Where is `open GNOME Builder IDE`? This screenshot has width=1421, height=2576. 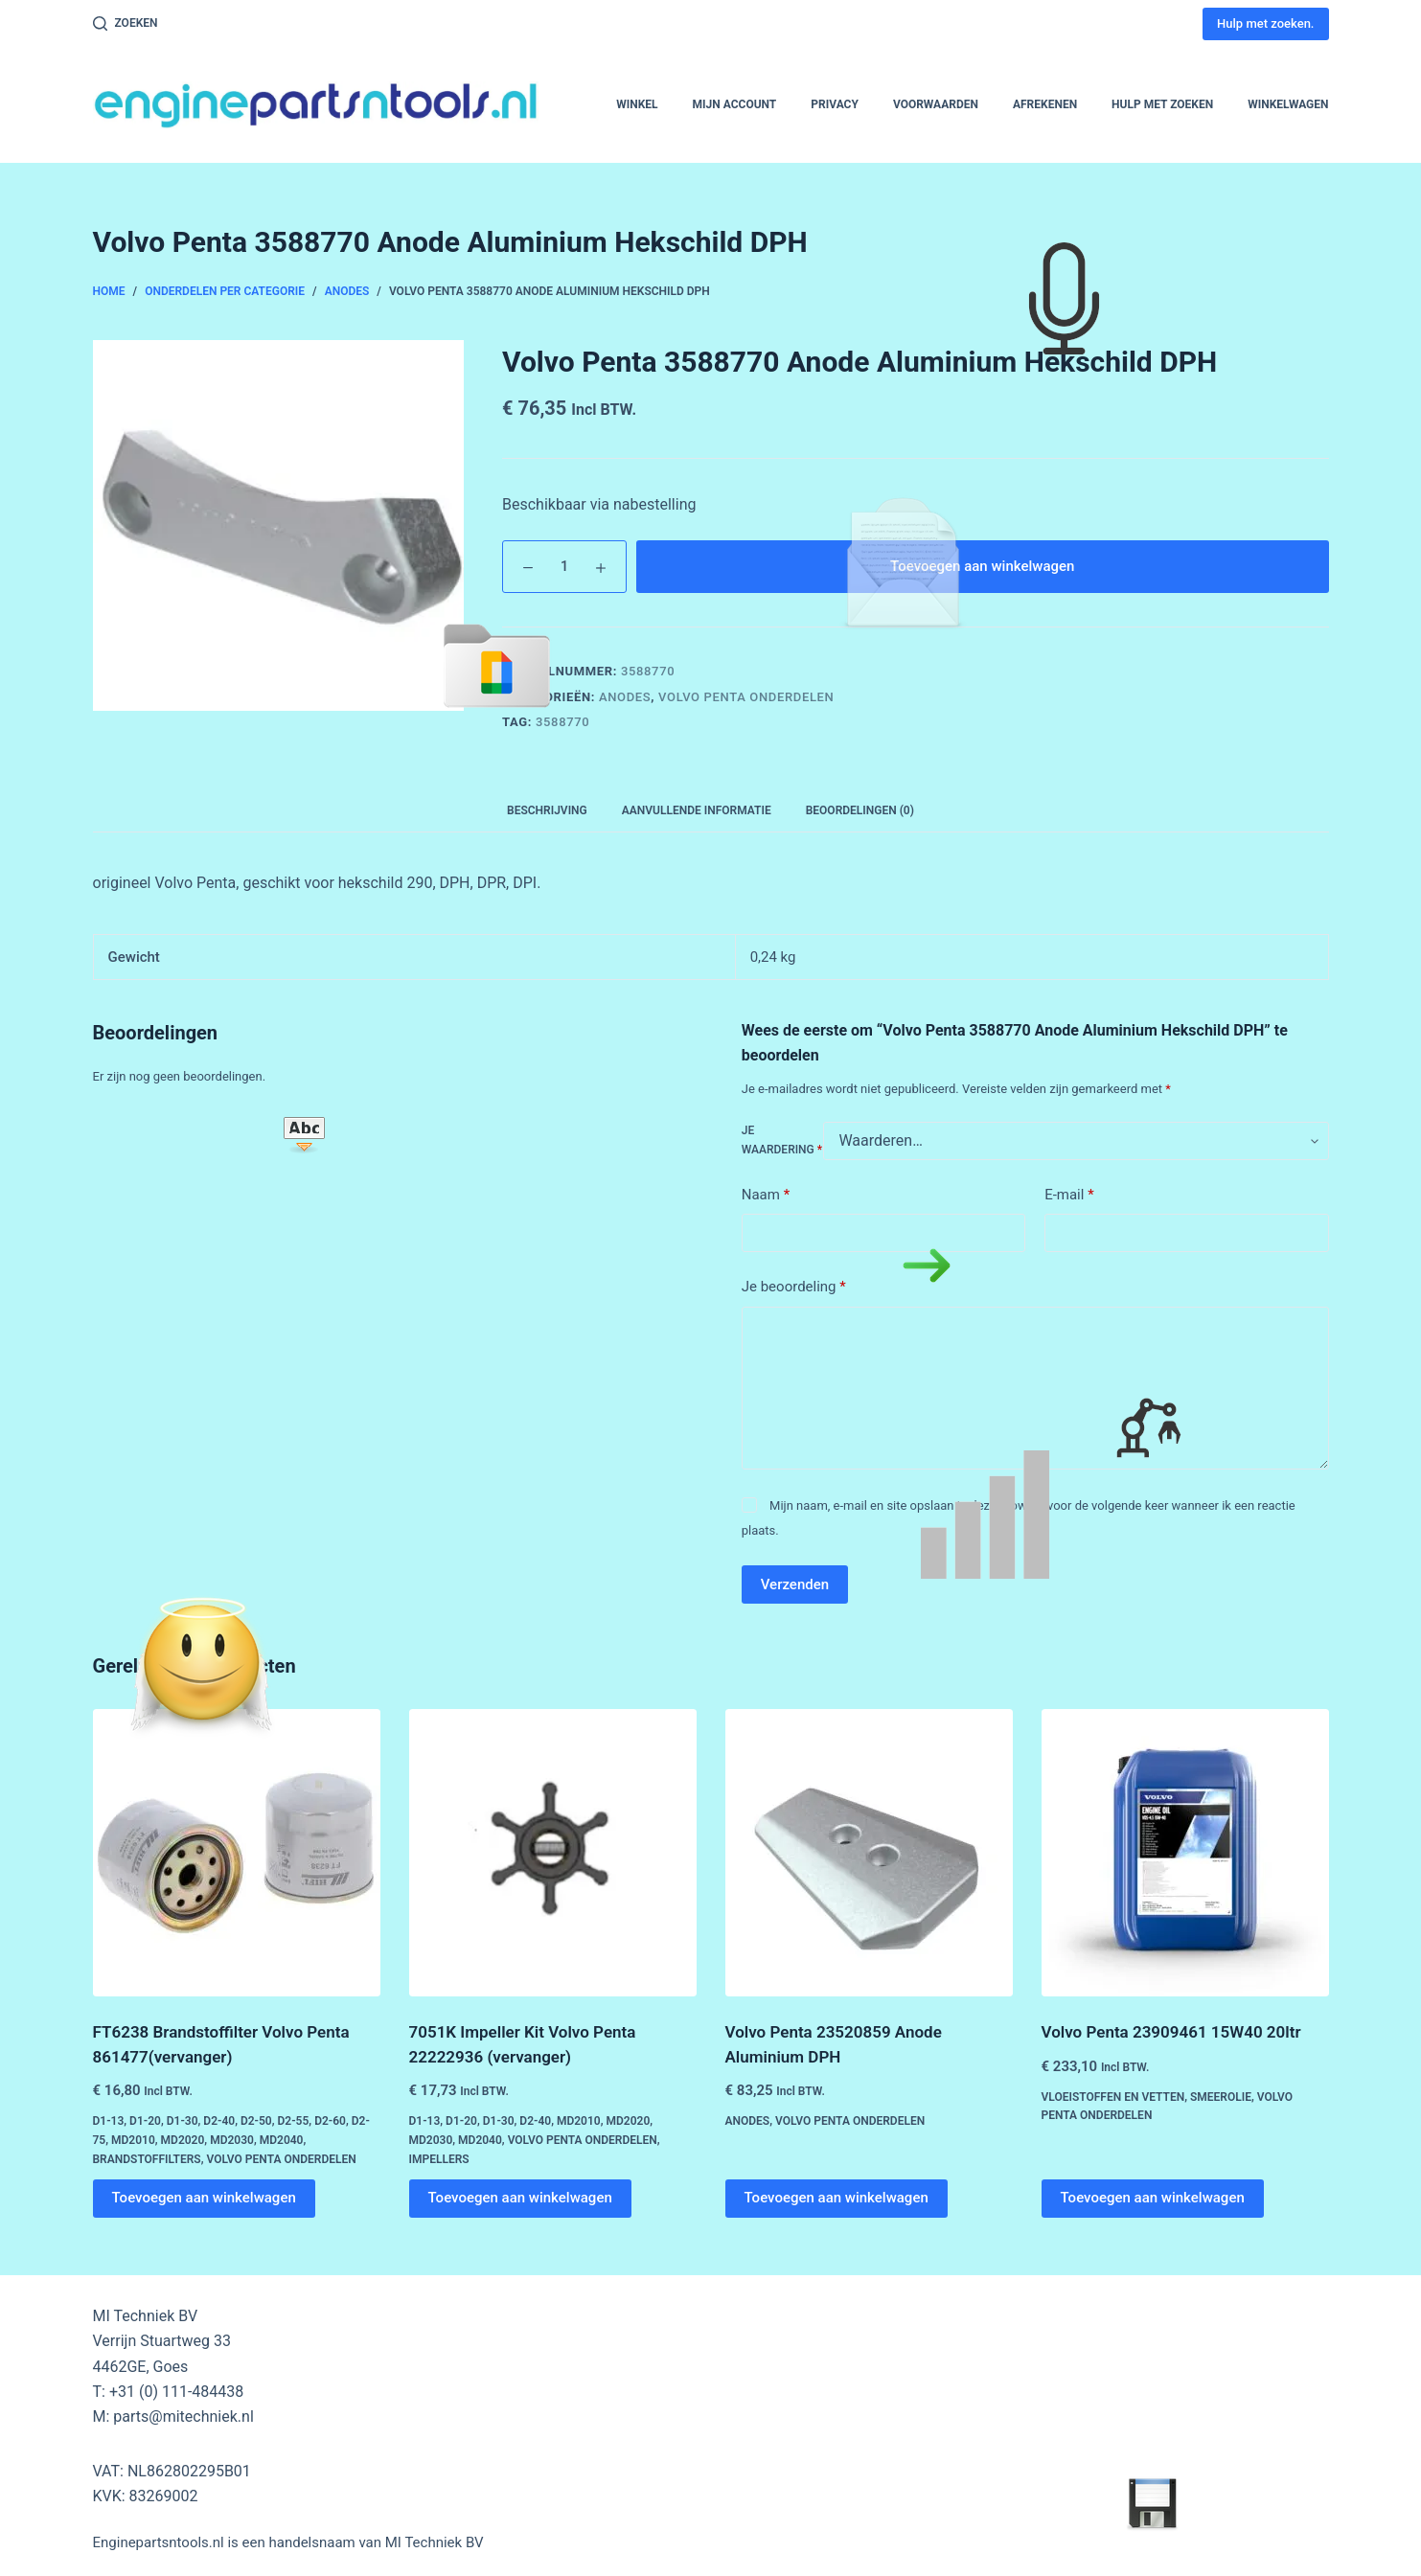 open GNOME Builder IDE is located at coordinates (1149, 1425).